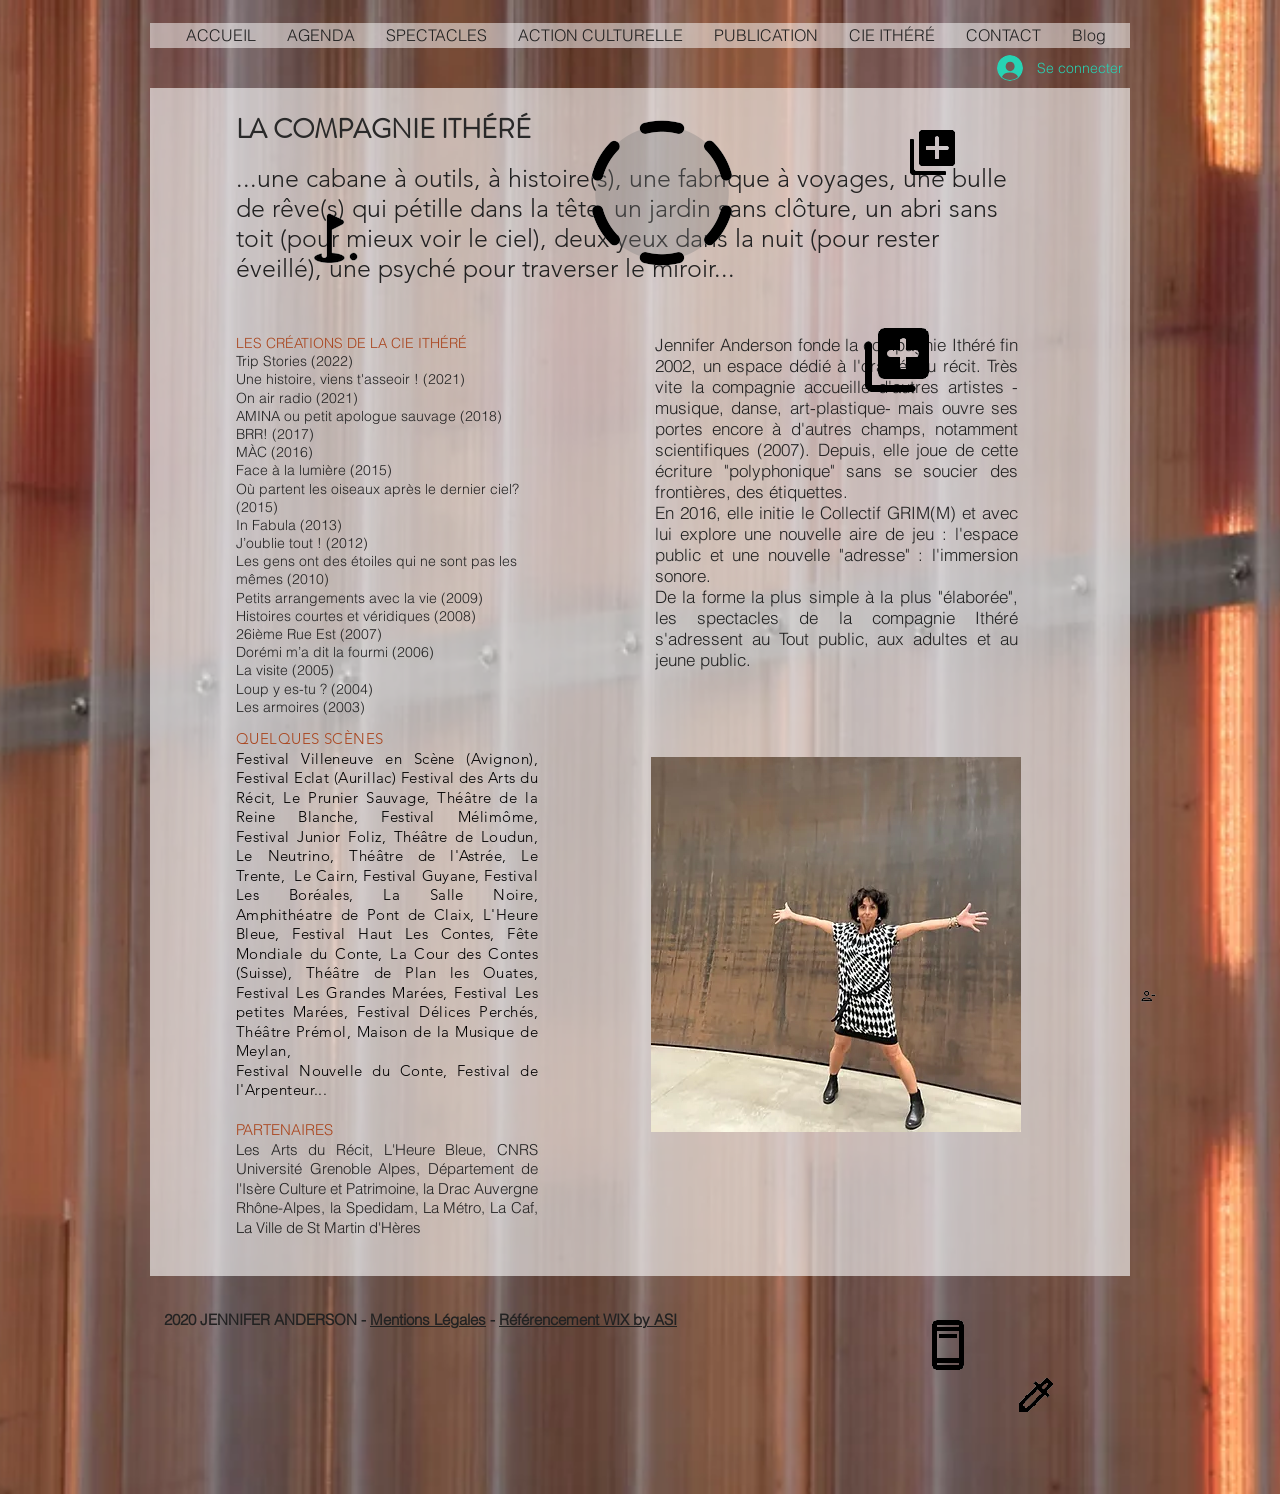 Image resolution: width=1280 pixels, height=1494 pixels. What do you see at coordinates (1148, 996) in the screenshot?
I see `remove a contact or friend` at bounding box center [1148, 996].